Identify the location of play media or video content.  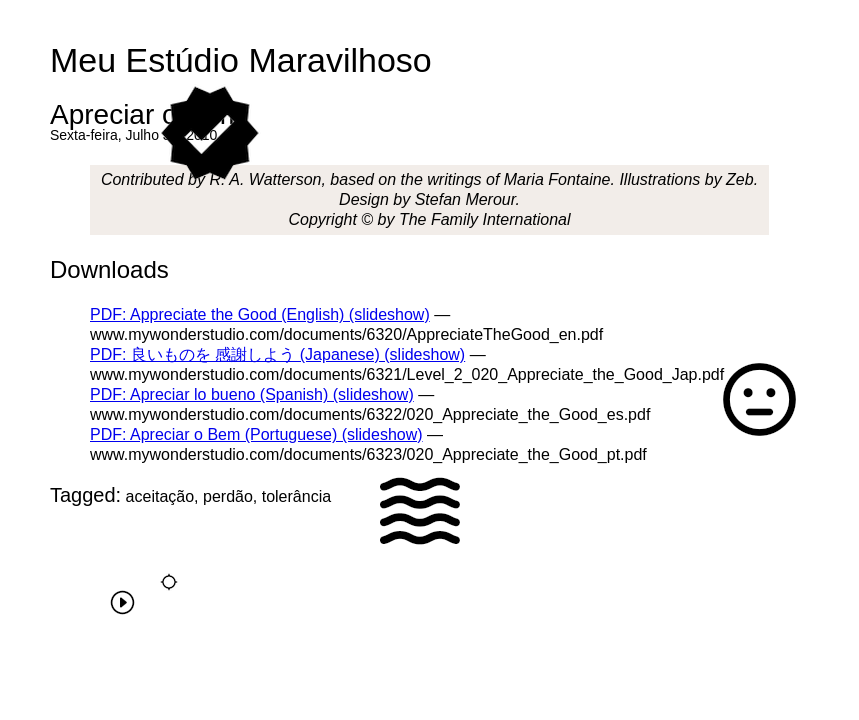
(122, 602).